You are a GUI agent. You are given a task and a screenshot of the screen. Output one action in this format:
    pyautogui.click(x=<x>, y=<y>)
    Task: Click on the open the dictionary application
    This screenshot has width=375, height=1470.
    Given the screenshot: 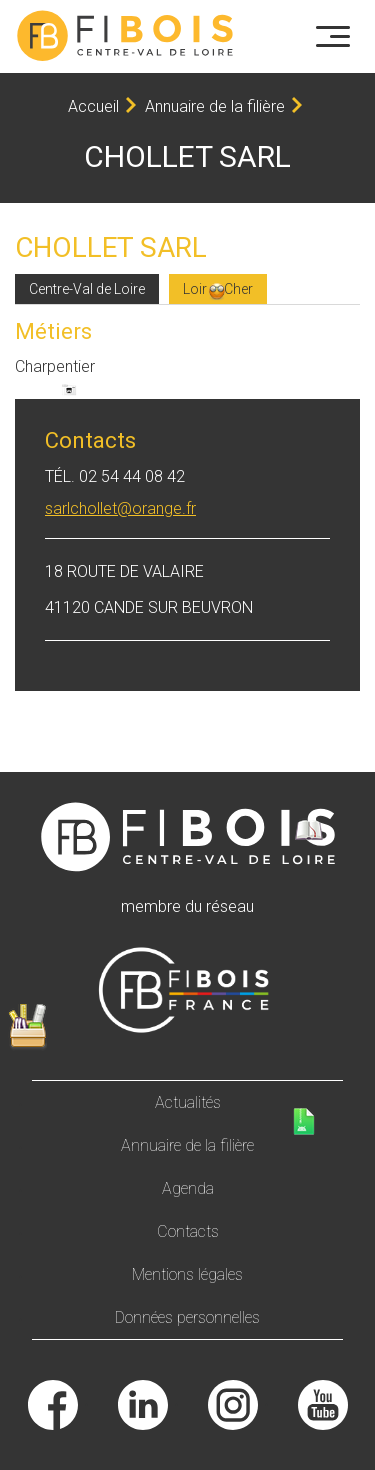 What is the action you would take?
    pyautogui.click(x=309, y=828)
    